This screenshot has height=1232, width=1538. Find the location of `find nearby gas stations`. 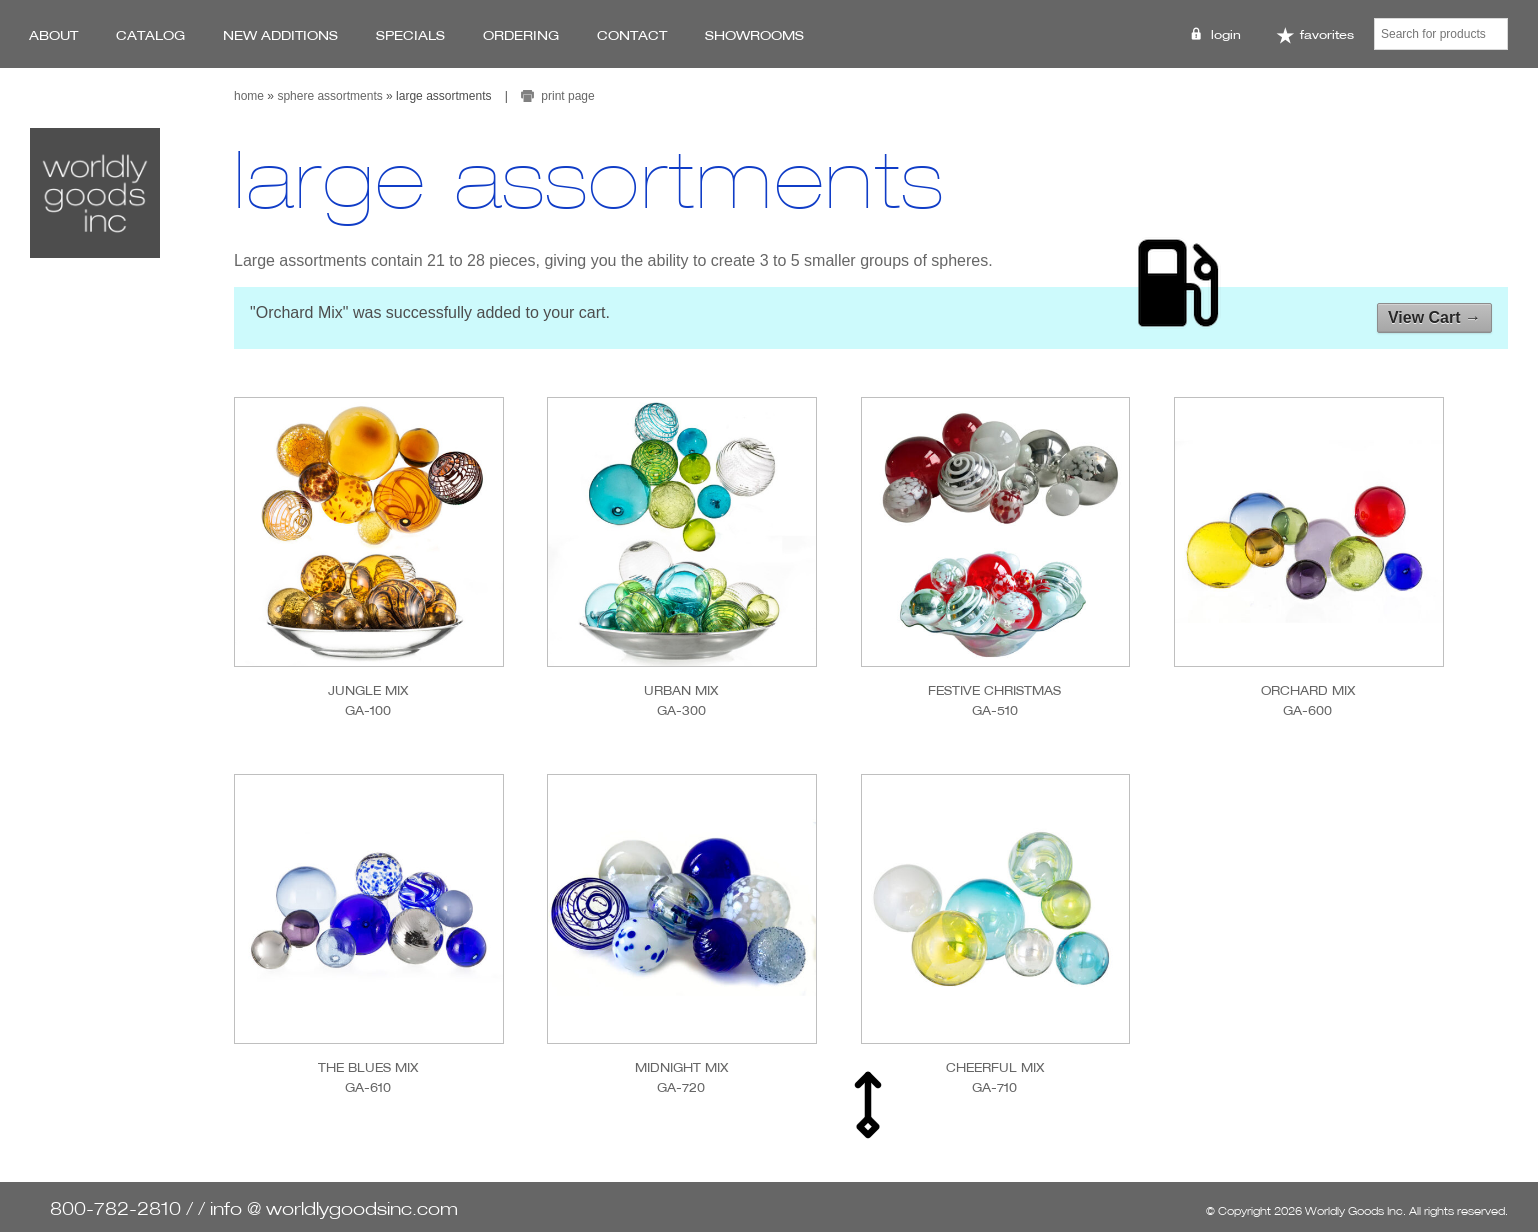

find nearby gas stations is located at coordinates (1177, 283).